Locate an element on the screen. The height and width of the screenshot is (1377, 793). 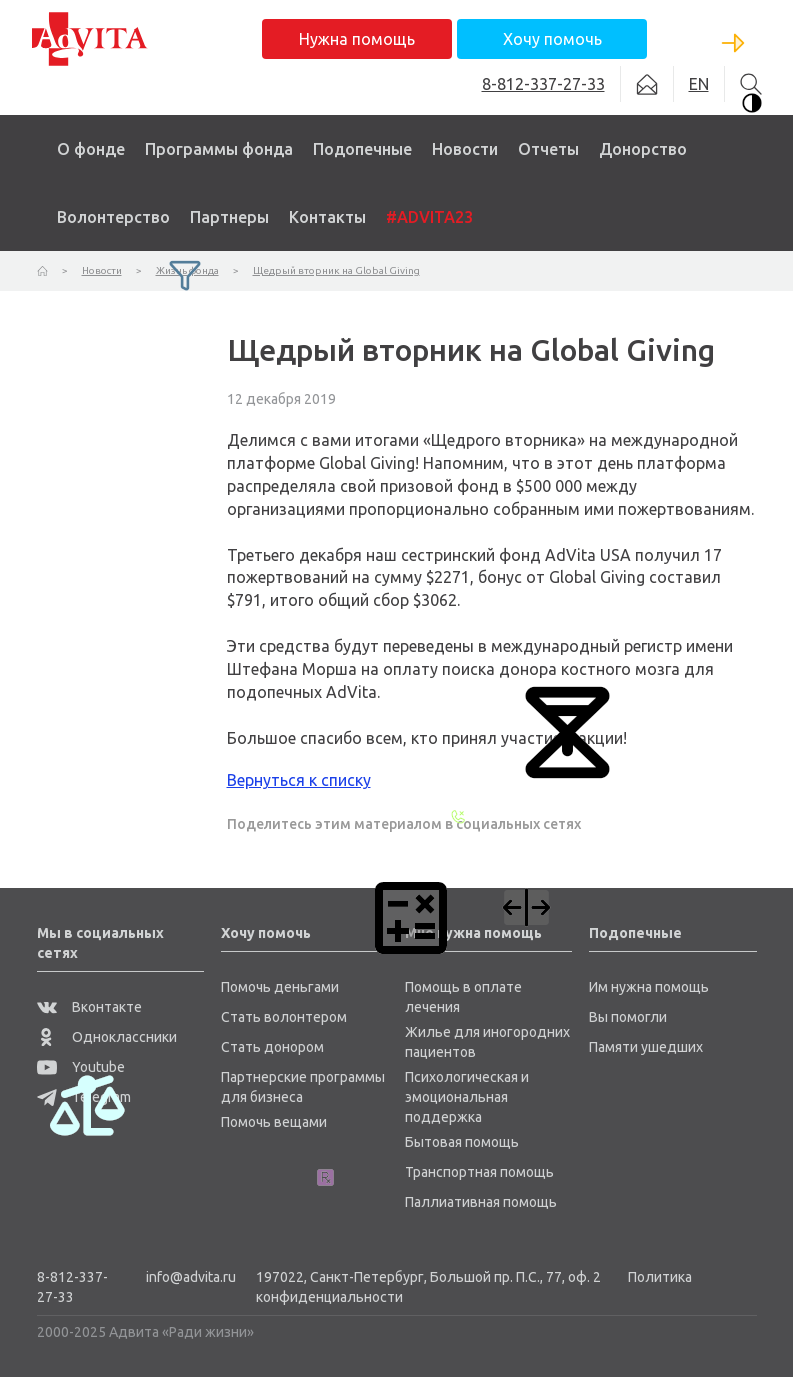
expand content horizontally is located at coordinates (526, 907).